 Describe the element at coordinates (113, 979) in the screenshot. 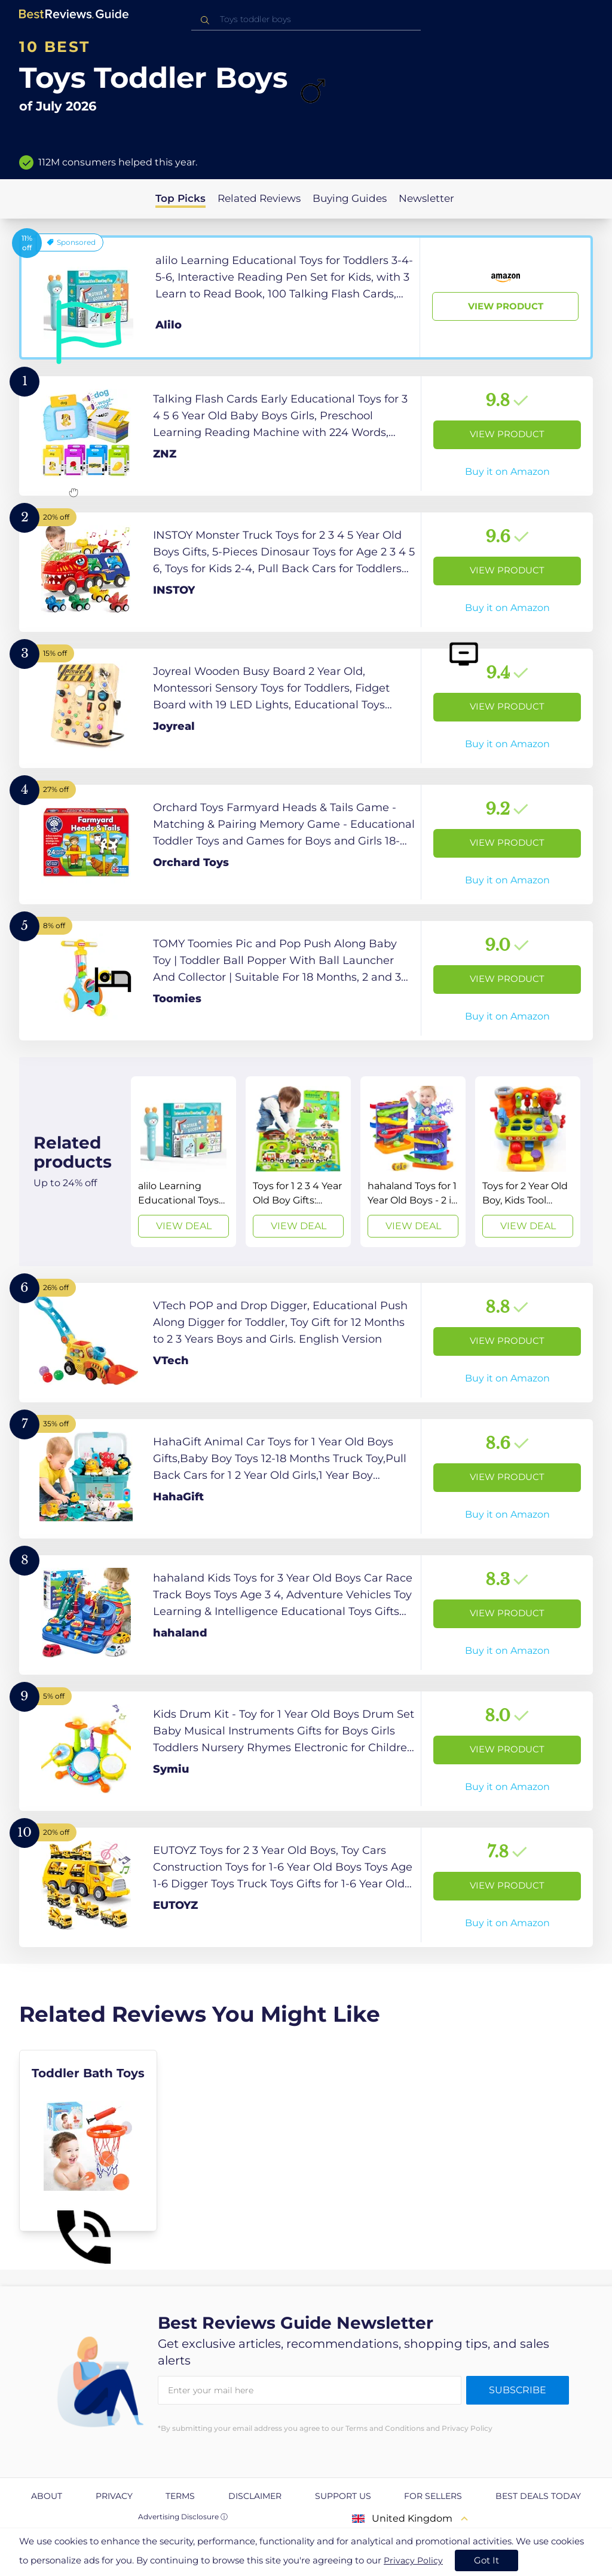

I see `find nearby hotels or accommodations` at that location.